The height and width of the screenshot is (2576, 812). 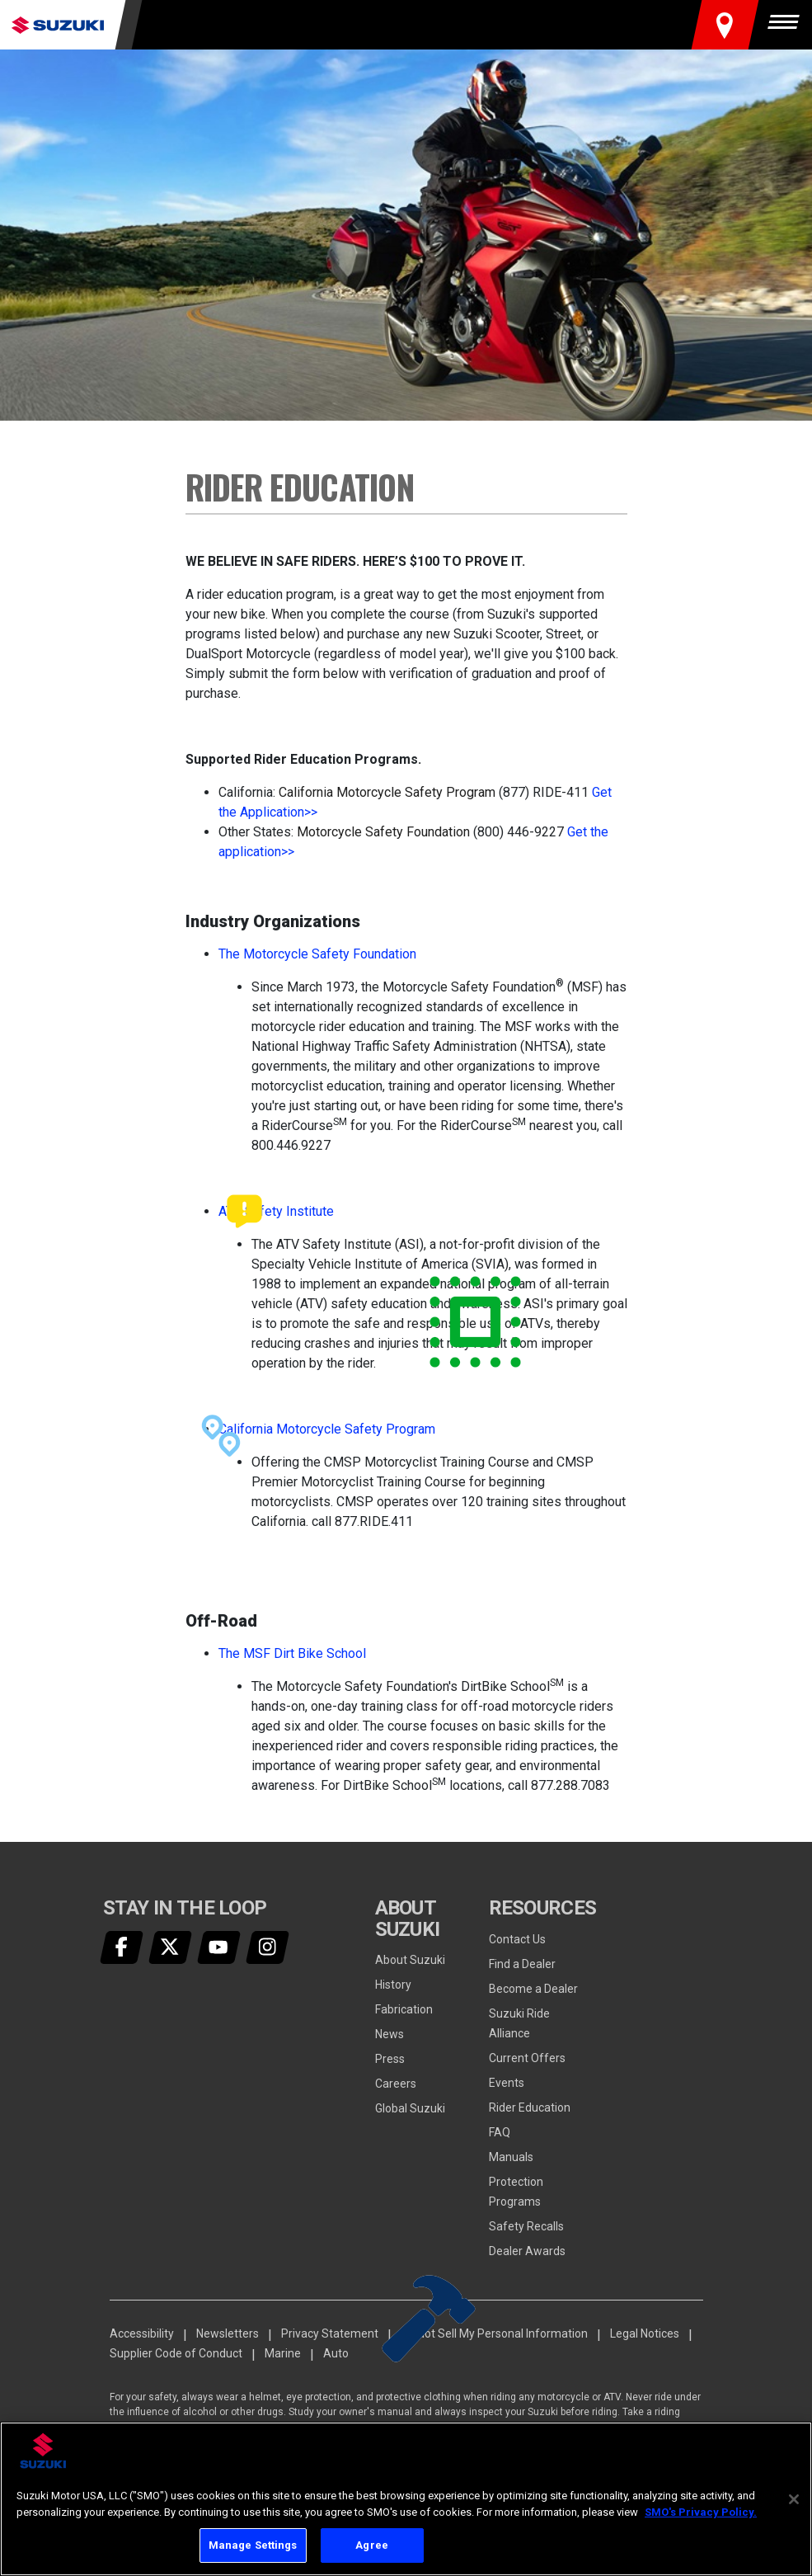 I want to click on access build or developer tools, so click(x=429, y=2319).